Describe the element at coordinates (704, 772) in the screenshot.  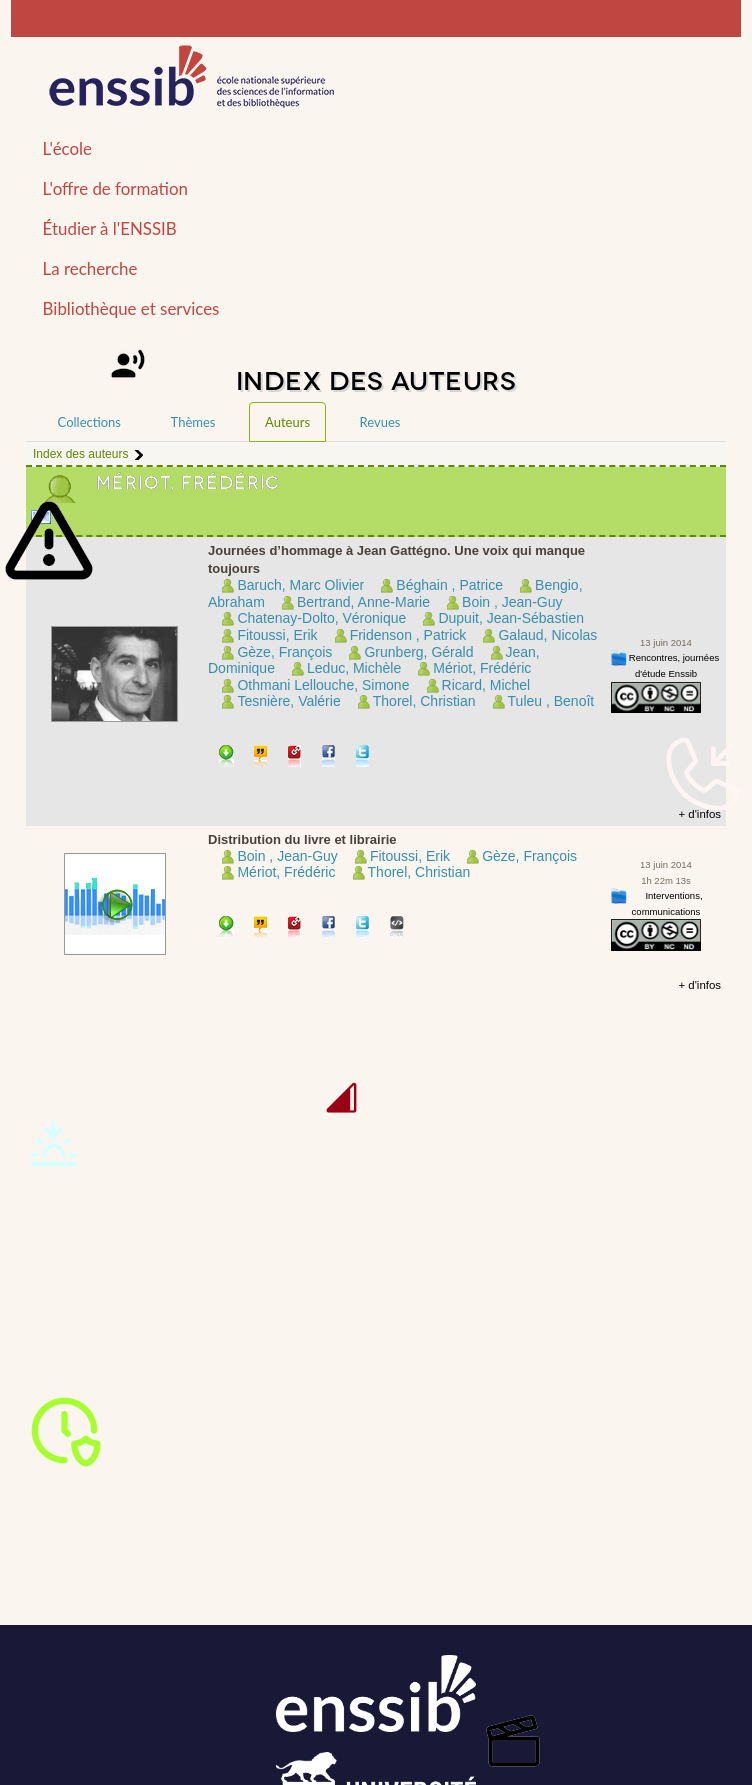
I see `incoming call notification` at that location.